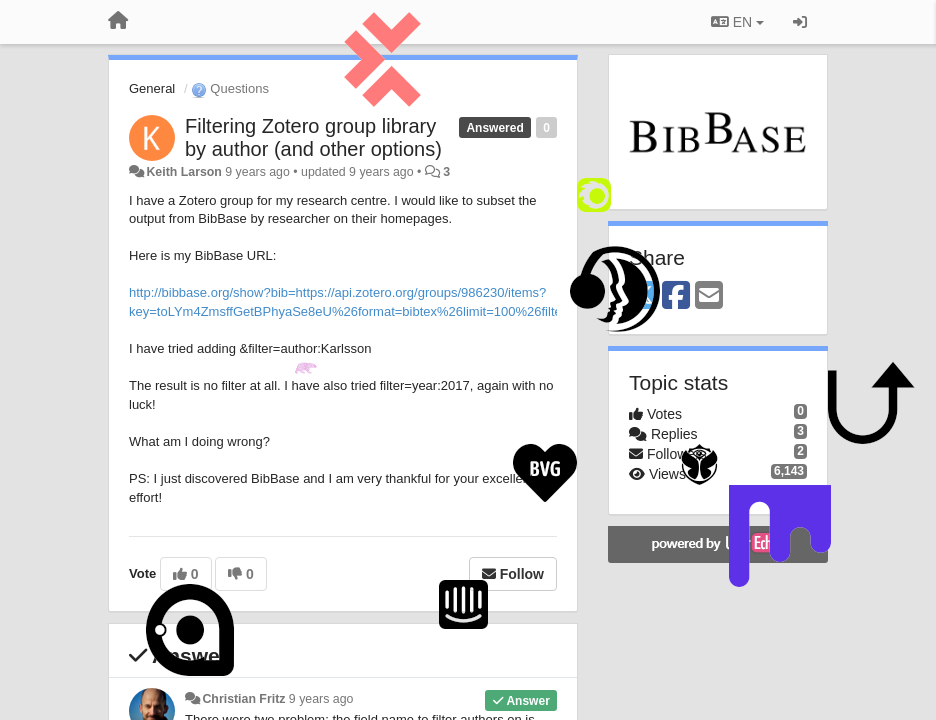 Image resolution: width=936 pixels, height=720 pixels. Describe the element at coordinates (699, 464) in the screenshot. I see `Tomorrowland music festival official logo` at that location.